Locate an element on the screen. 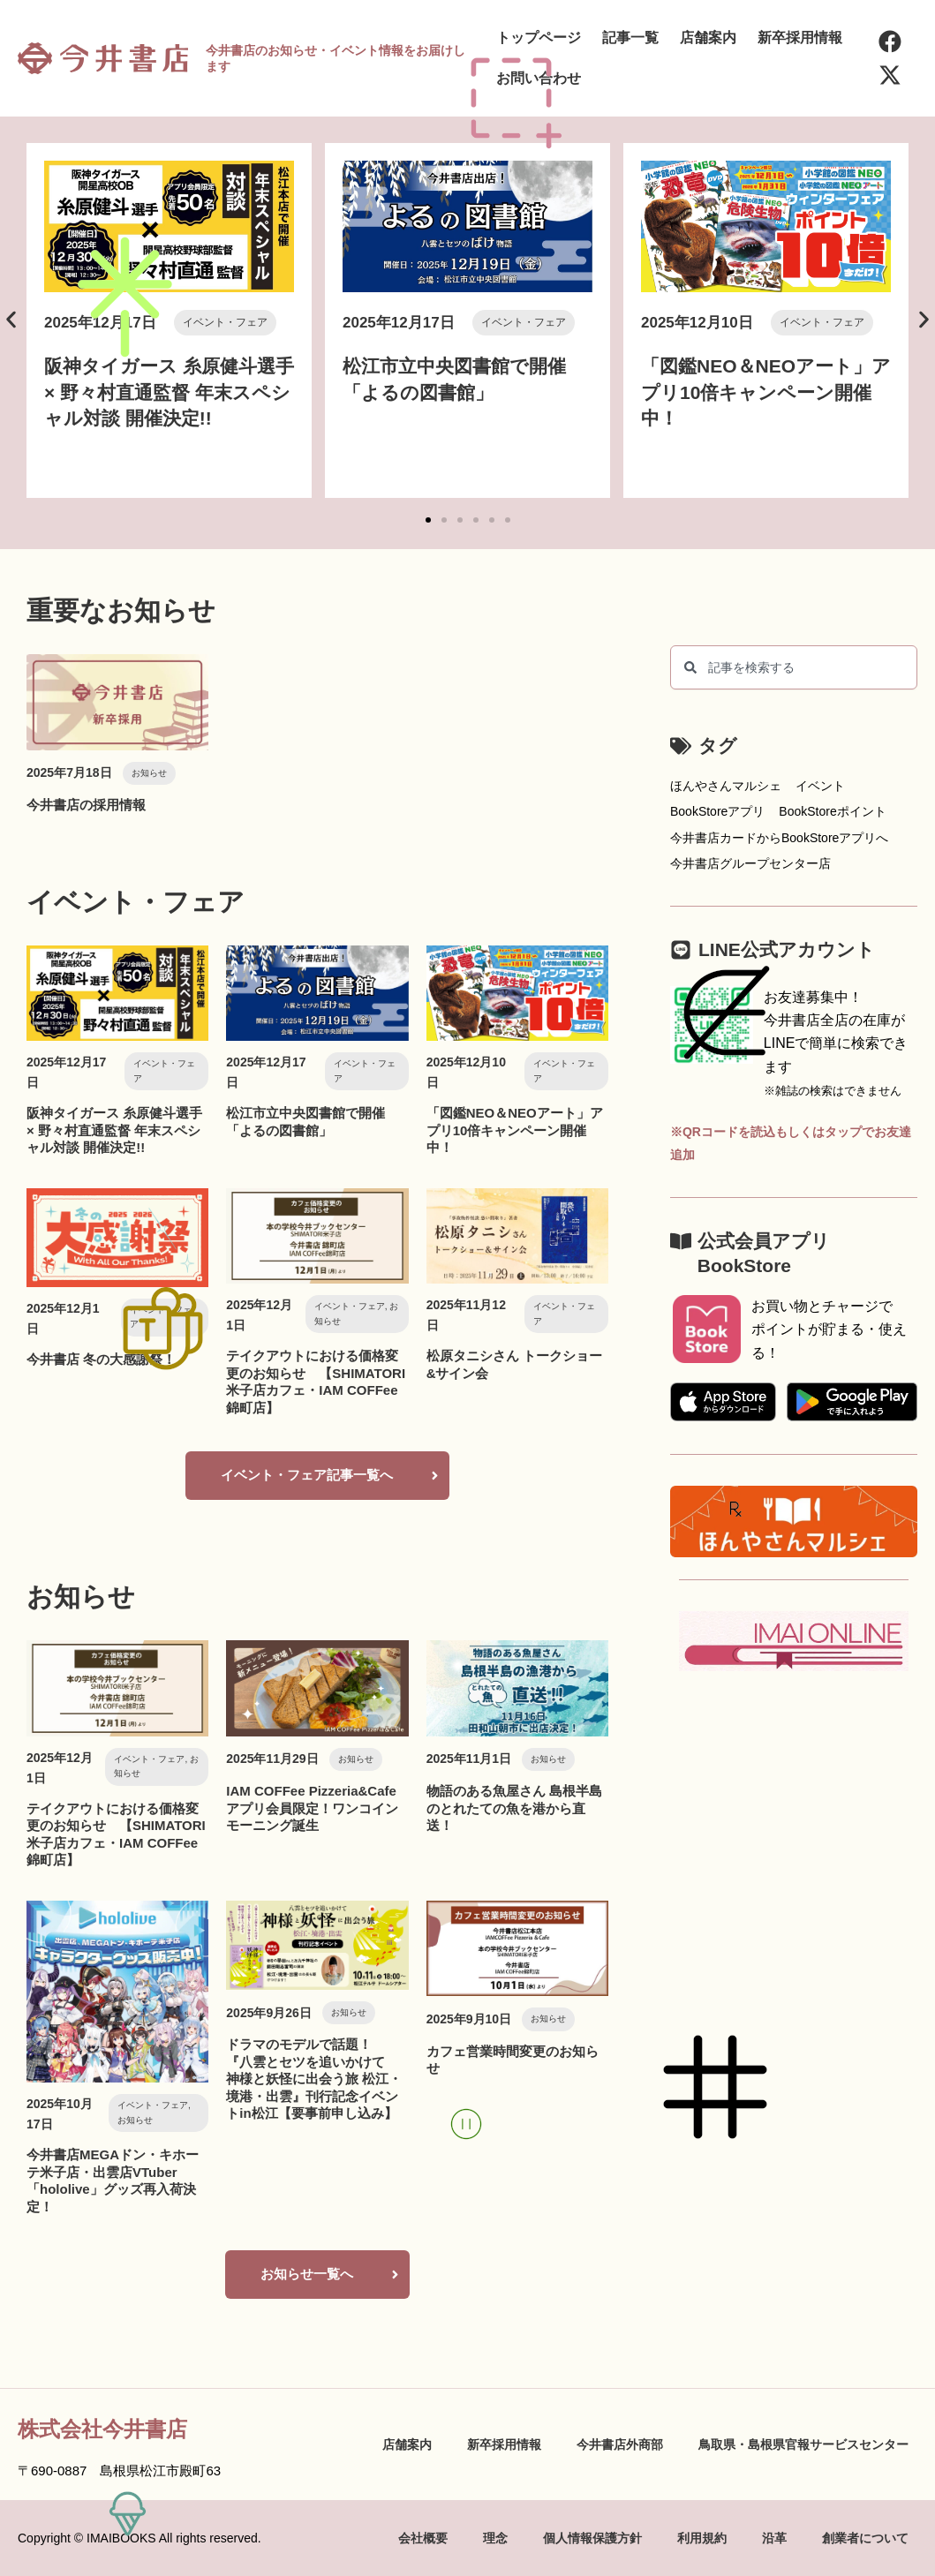  link to linktree profile is located at coordinates (124, 297).